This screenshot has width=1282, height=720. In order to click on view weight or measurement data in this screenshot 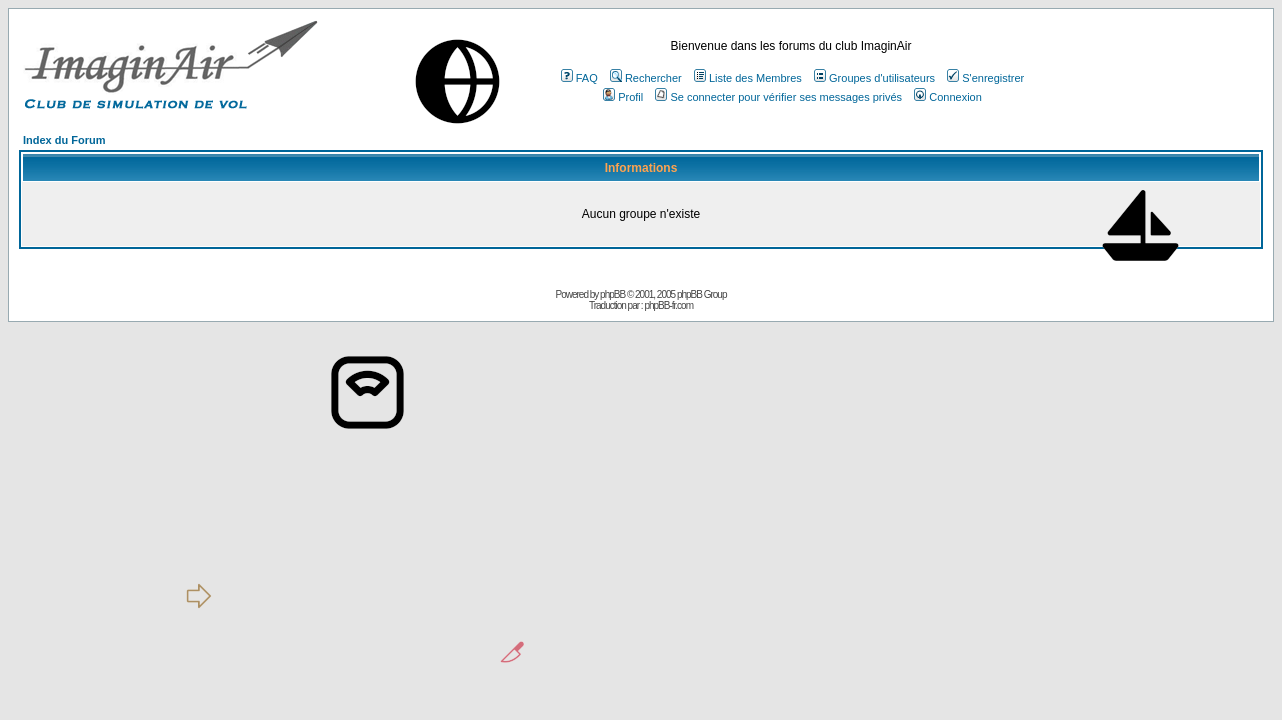, I will do `click(367, 392)`.